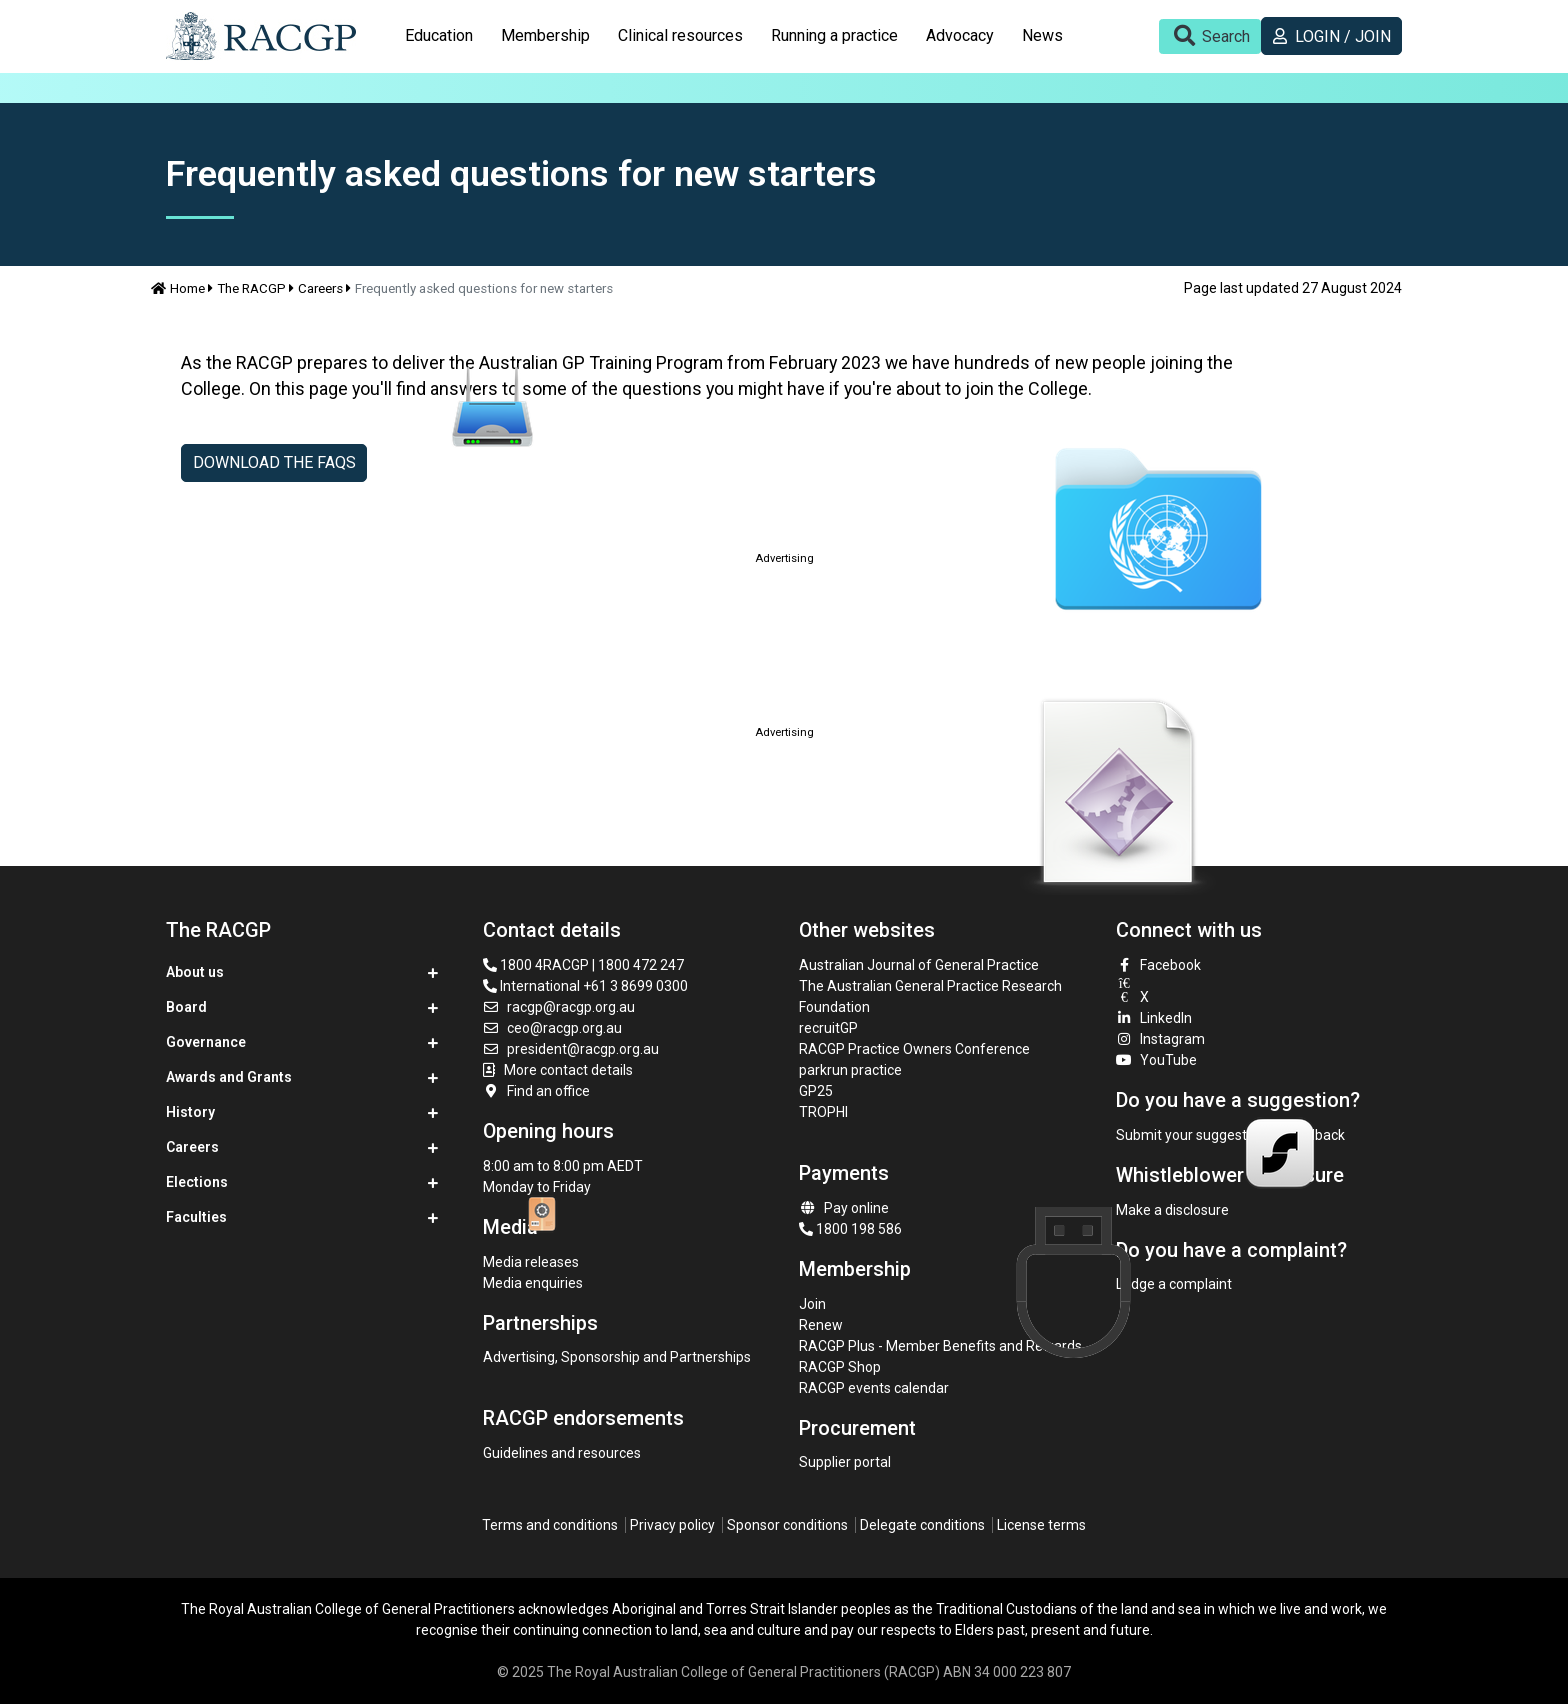 This screenshot has width=1568, height=1704. What do you see at coordinates (1073, 1282) in the screenshot?
I see `access connected USB drive` at bounding box center [1073, 1282].